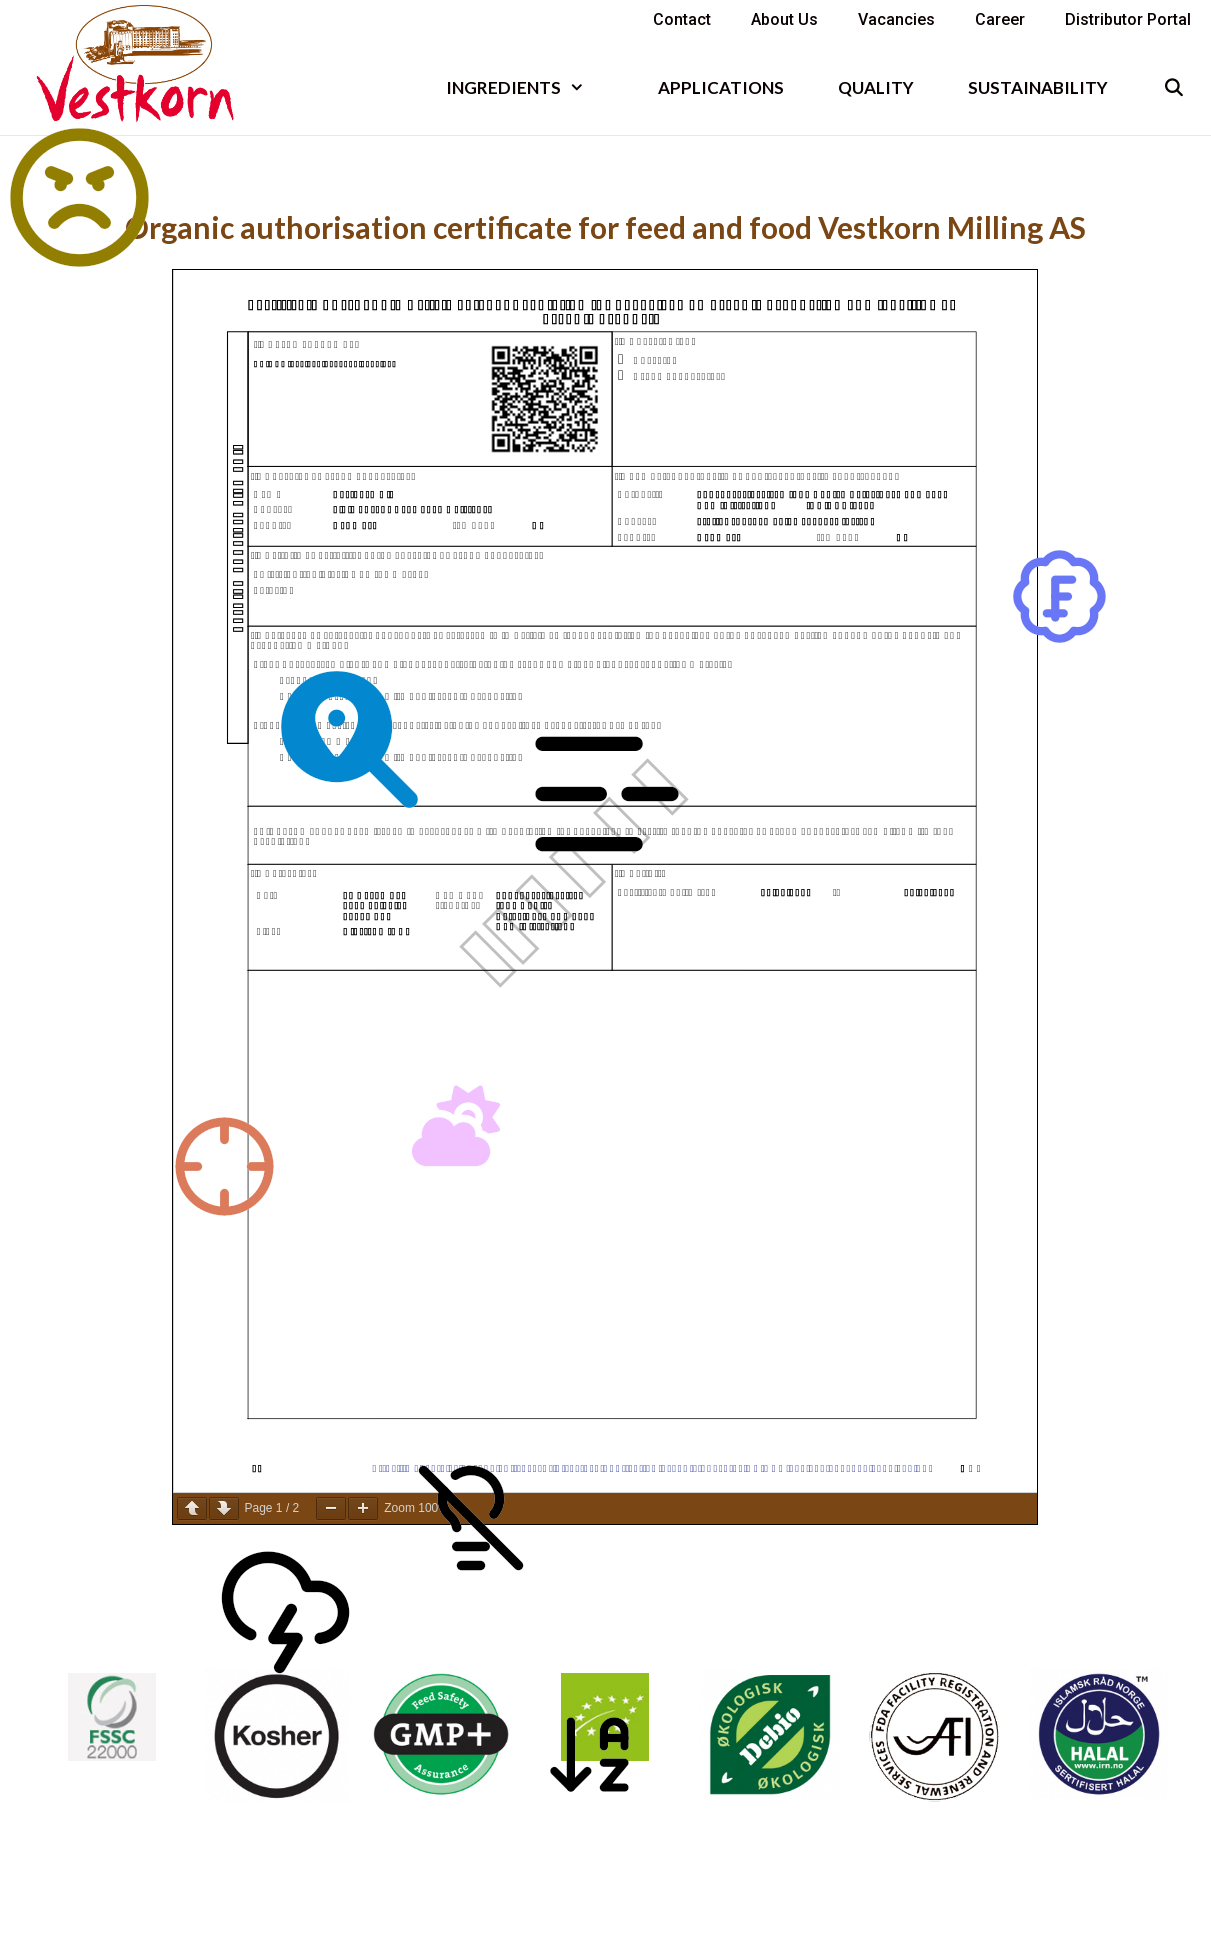 This screenshot has width=1211, height=1942. Describe the element at coordinates (285, 1609) in the screenshot. I see `indicates thunderstorm or severe weather conditions` at that location.